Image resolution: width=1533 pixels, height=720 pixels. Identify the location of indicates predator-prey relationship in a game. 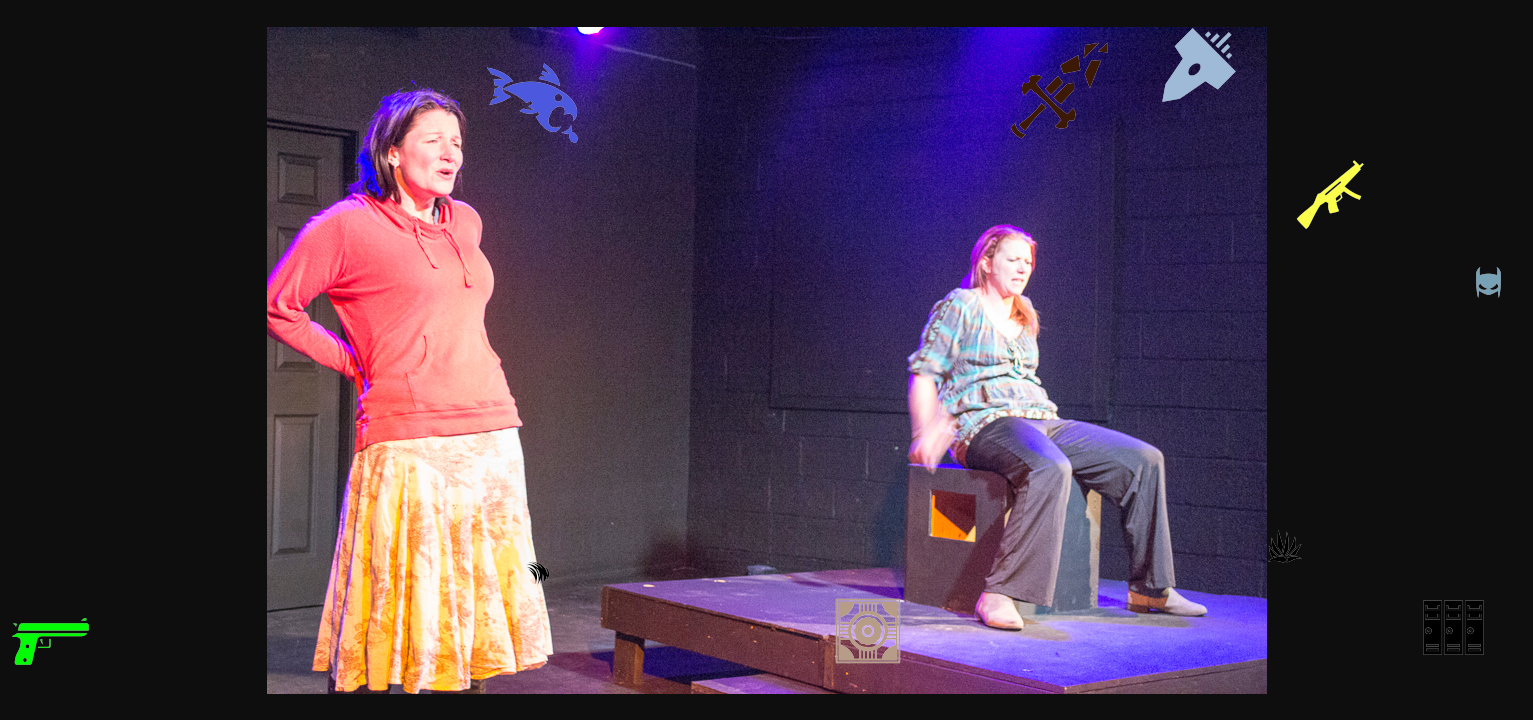
(532, 98).